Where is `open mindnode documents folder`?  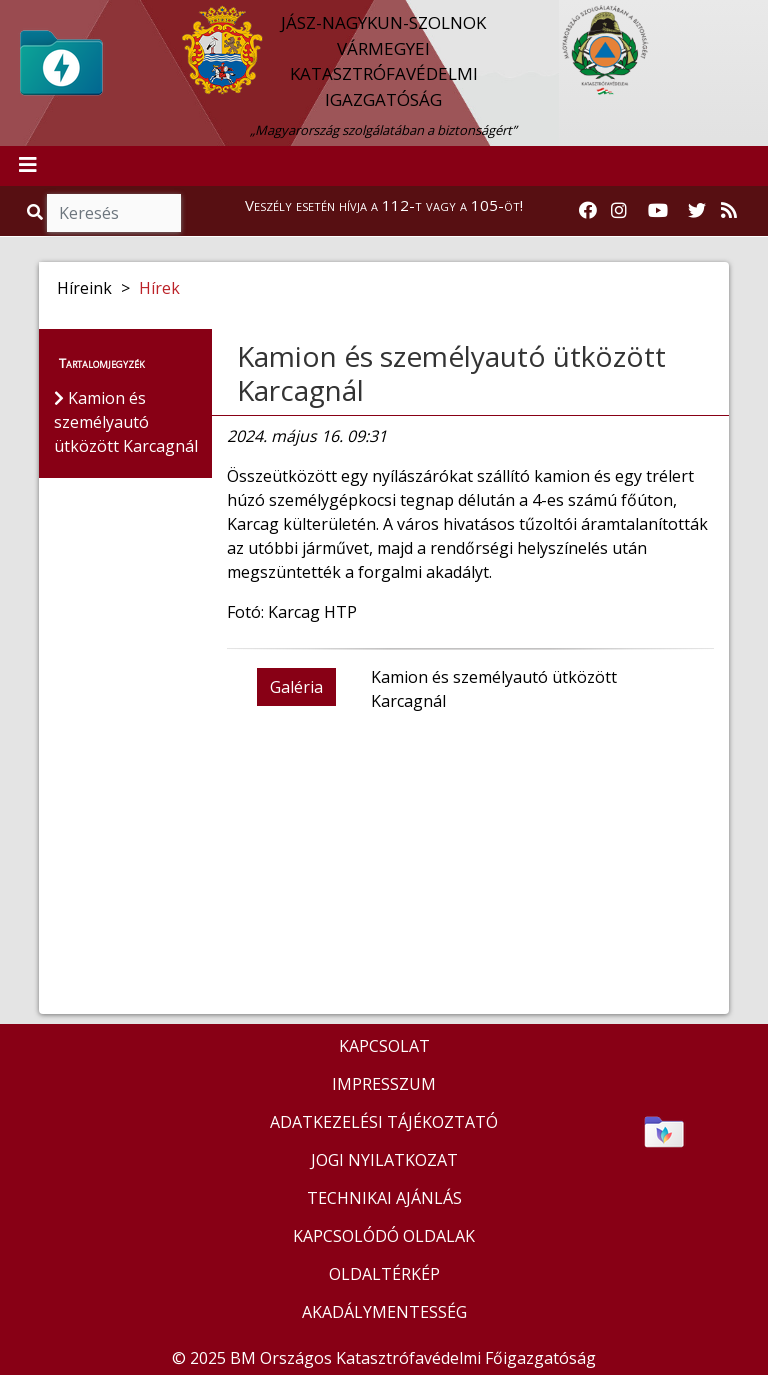 open mindnode documents folder is located at coordinates (664, 1133).